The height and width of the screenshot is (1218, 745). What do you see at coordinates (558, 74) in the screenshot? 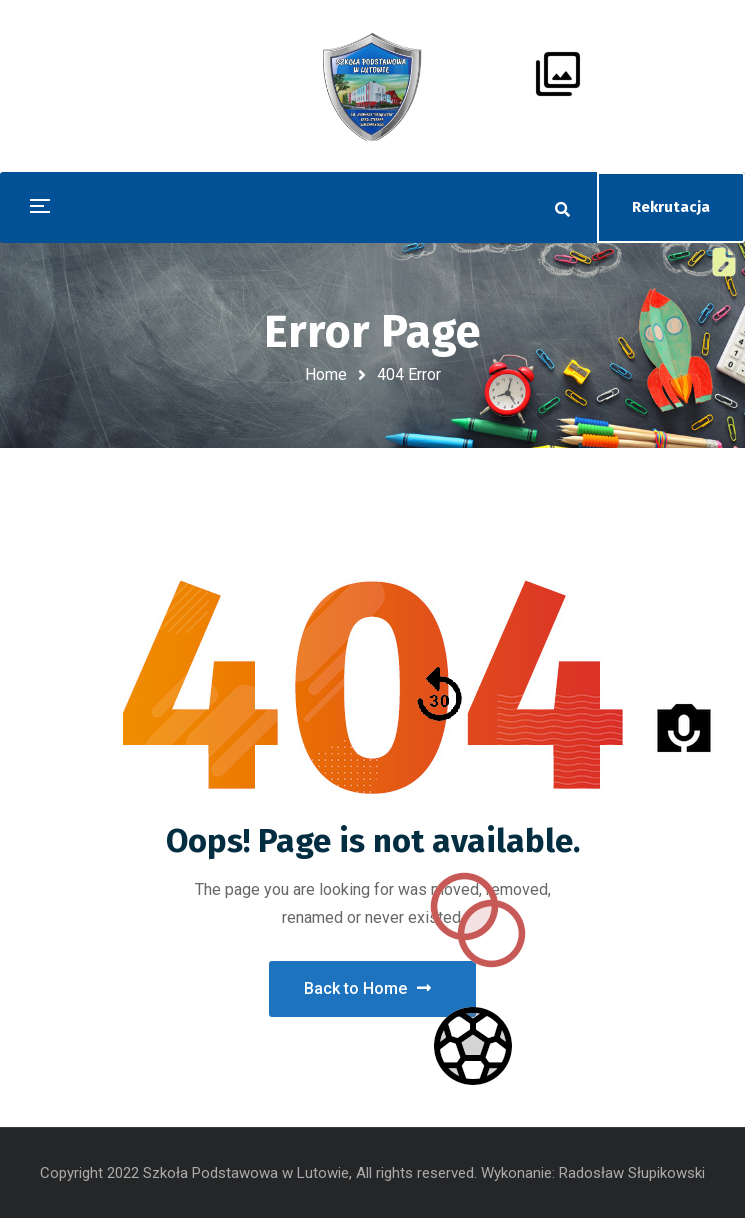
I see `filter or sort images in a gallery` at bounding box center [558, 74].